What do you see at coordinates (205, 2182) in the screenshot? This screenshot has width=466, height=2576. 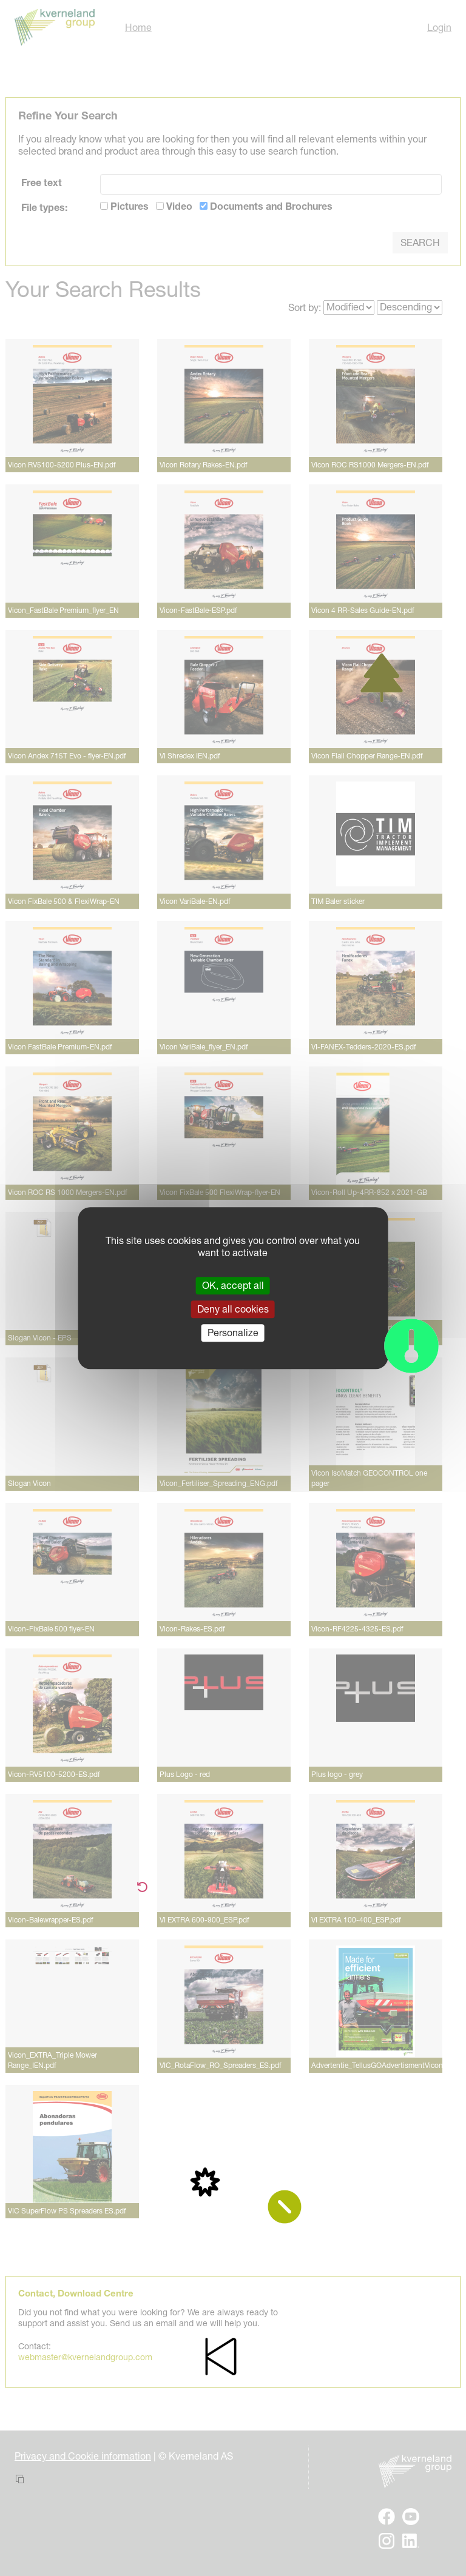 I see `represents the Bahá'í faith symbol` at bounding box center [205, 2182].